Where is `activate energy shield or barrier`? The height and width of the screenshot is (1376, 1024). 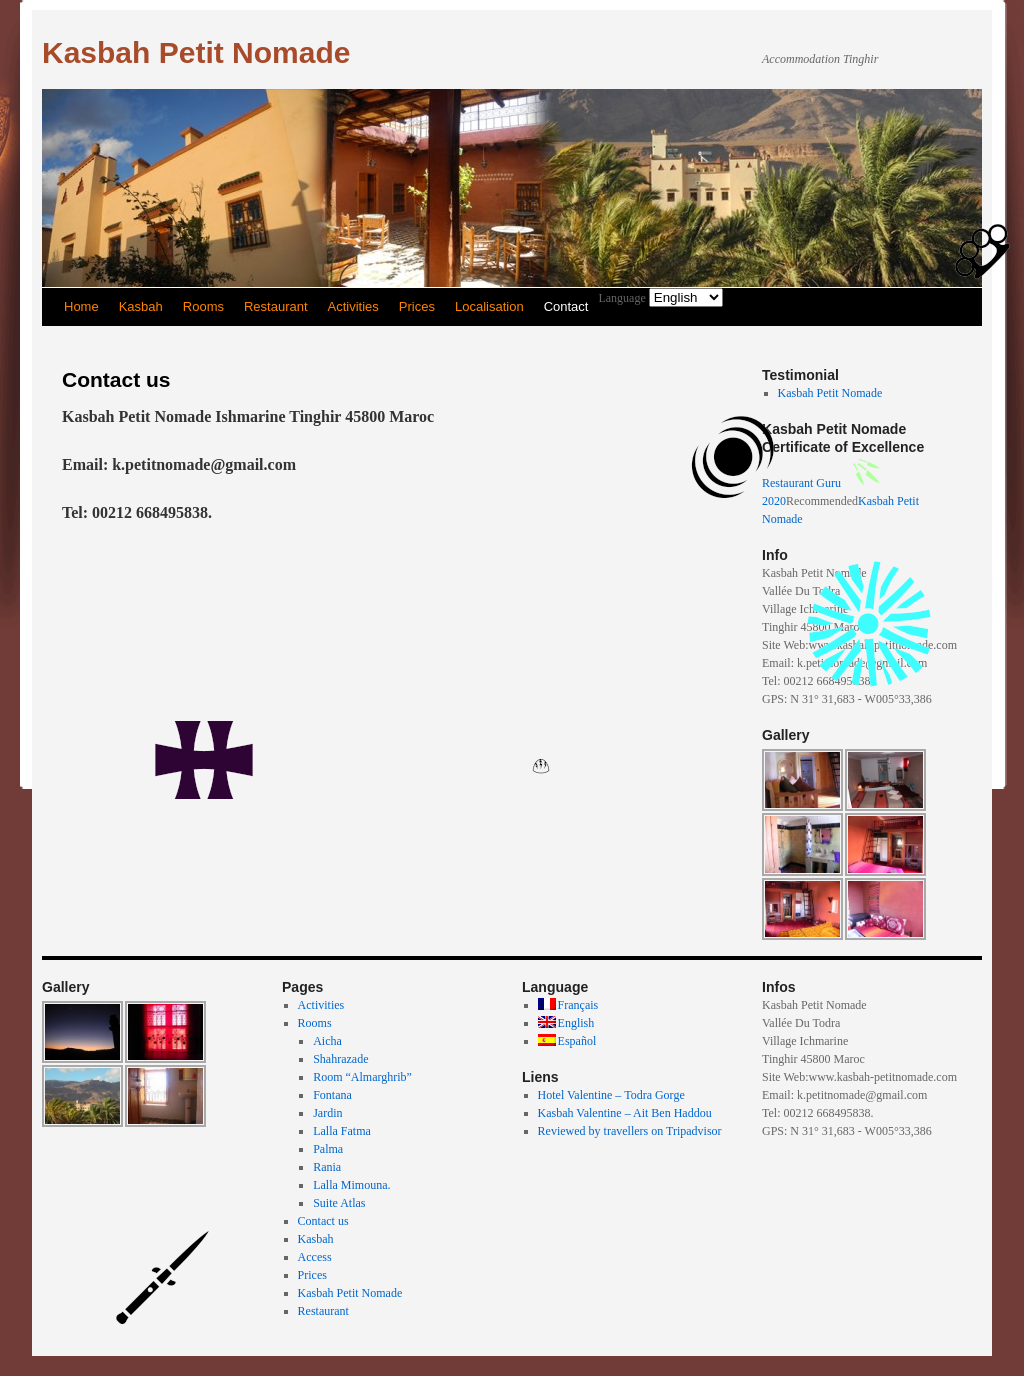 activate energy shield or barrier is located at coordinates (541, 766).